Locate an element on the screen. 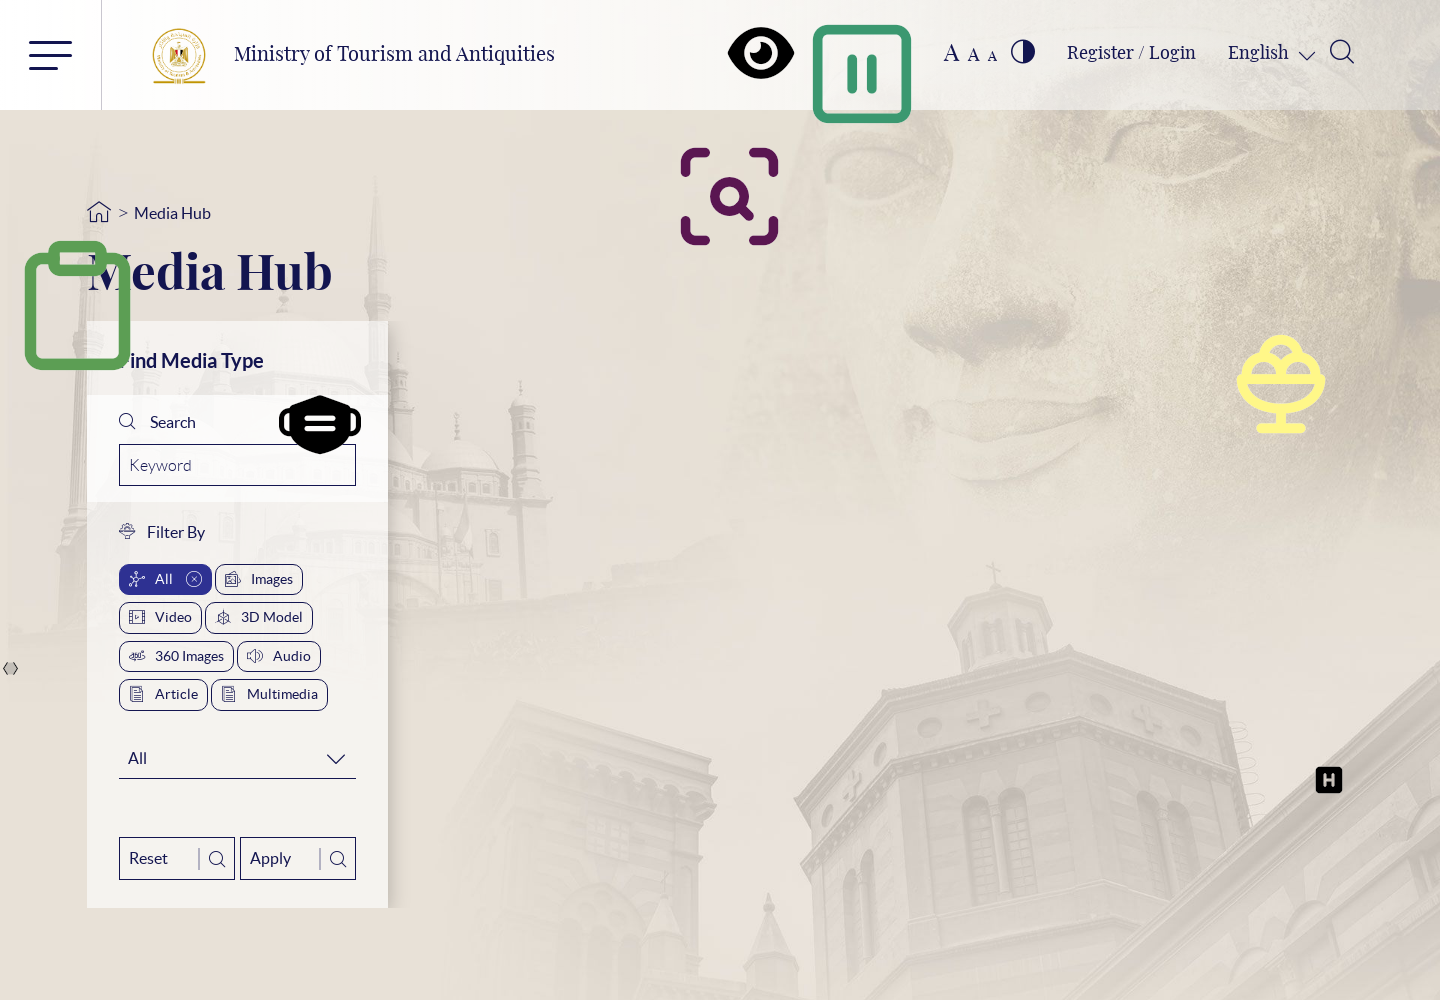 The width and height of the screenshot is (1440, 1000). view or preview content is located at coordinates (761, 53).